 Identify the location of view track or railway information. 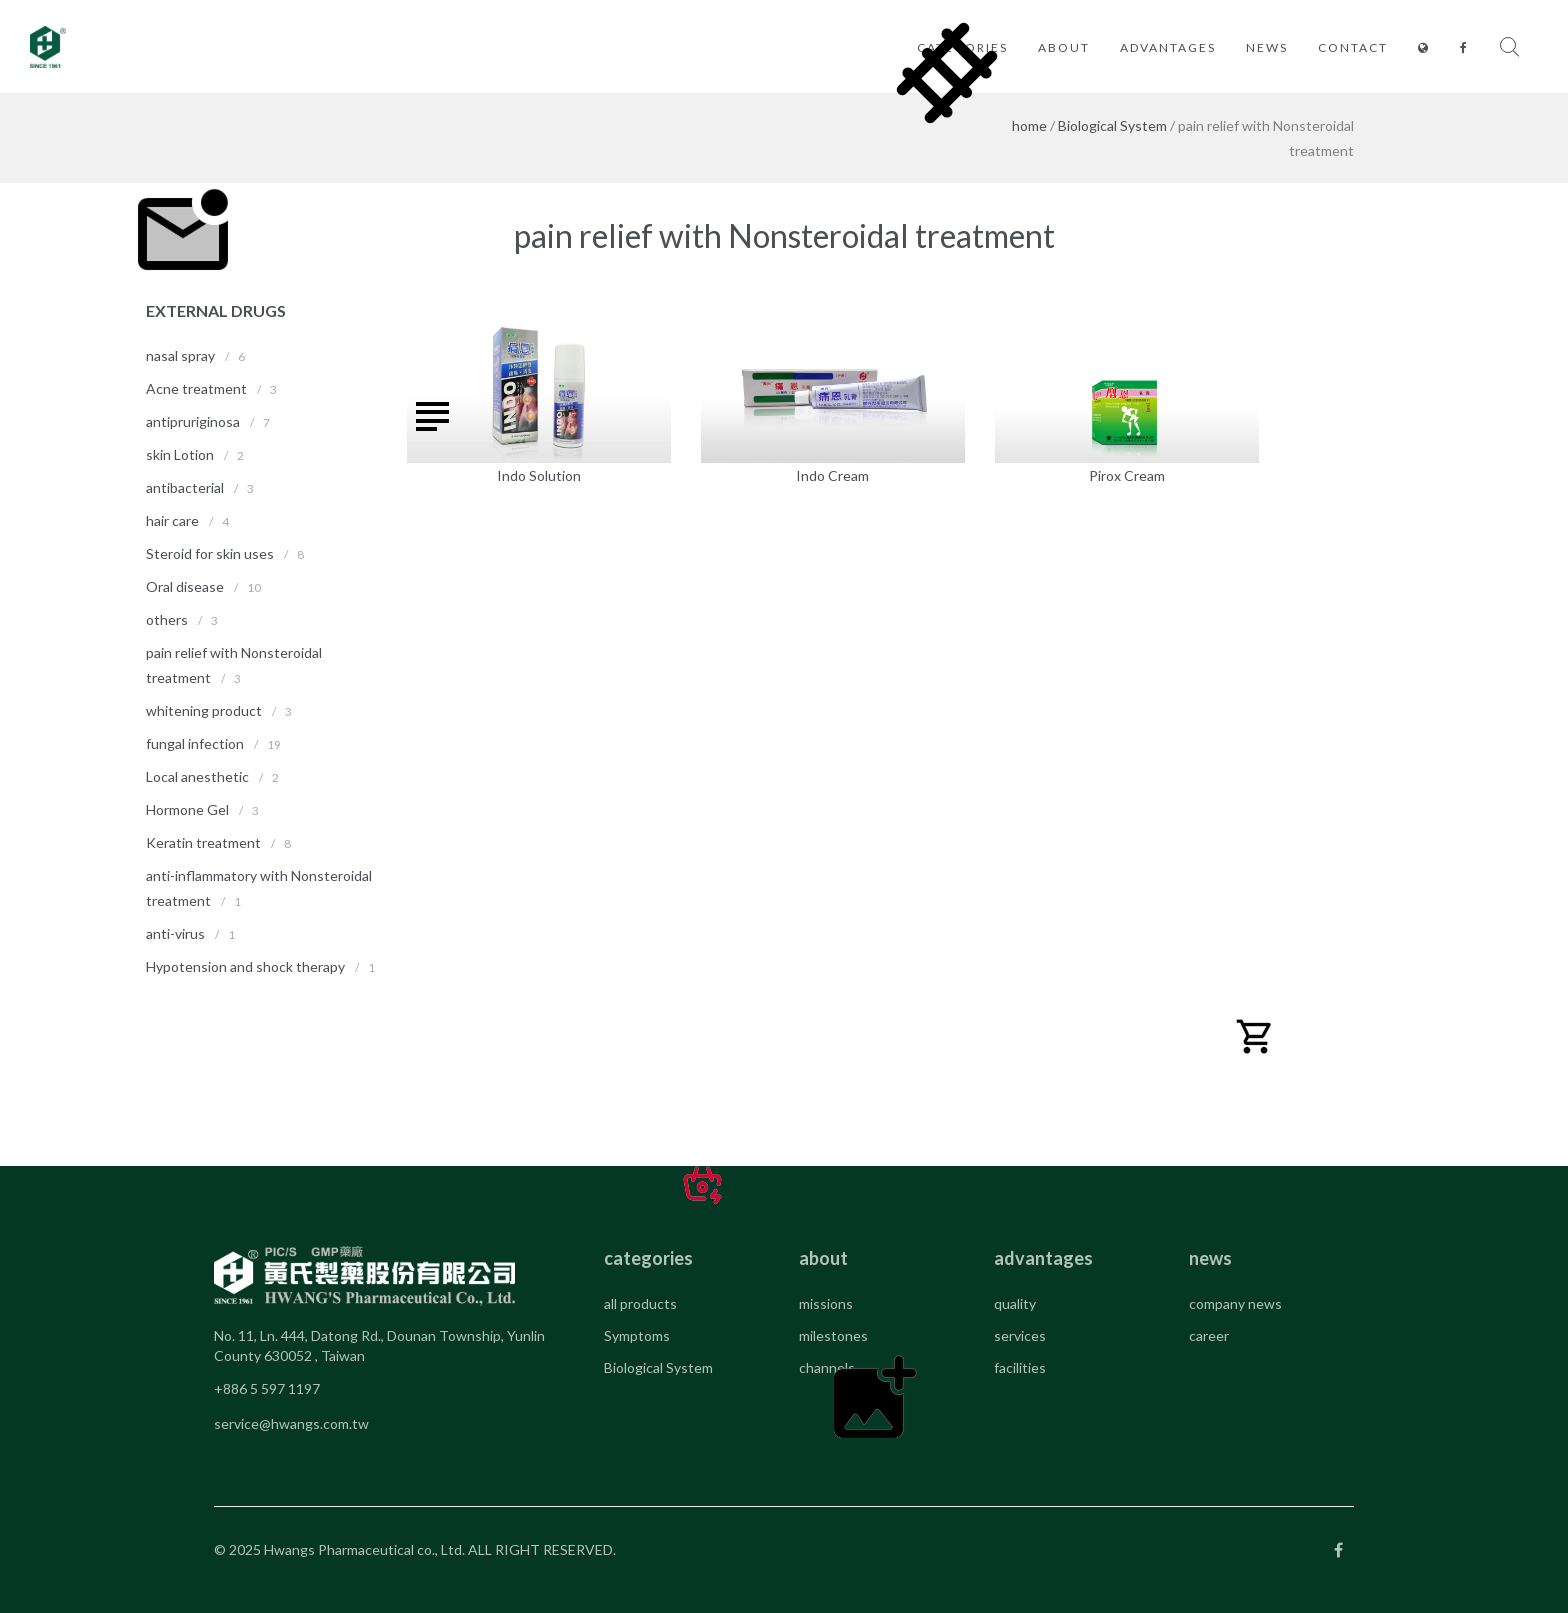
(947, 73).